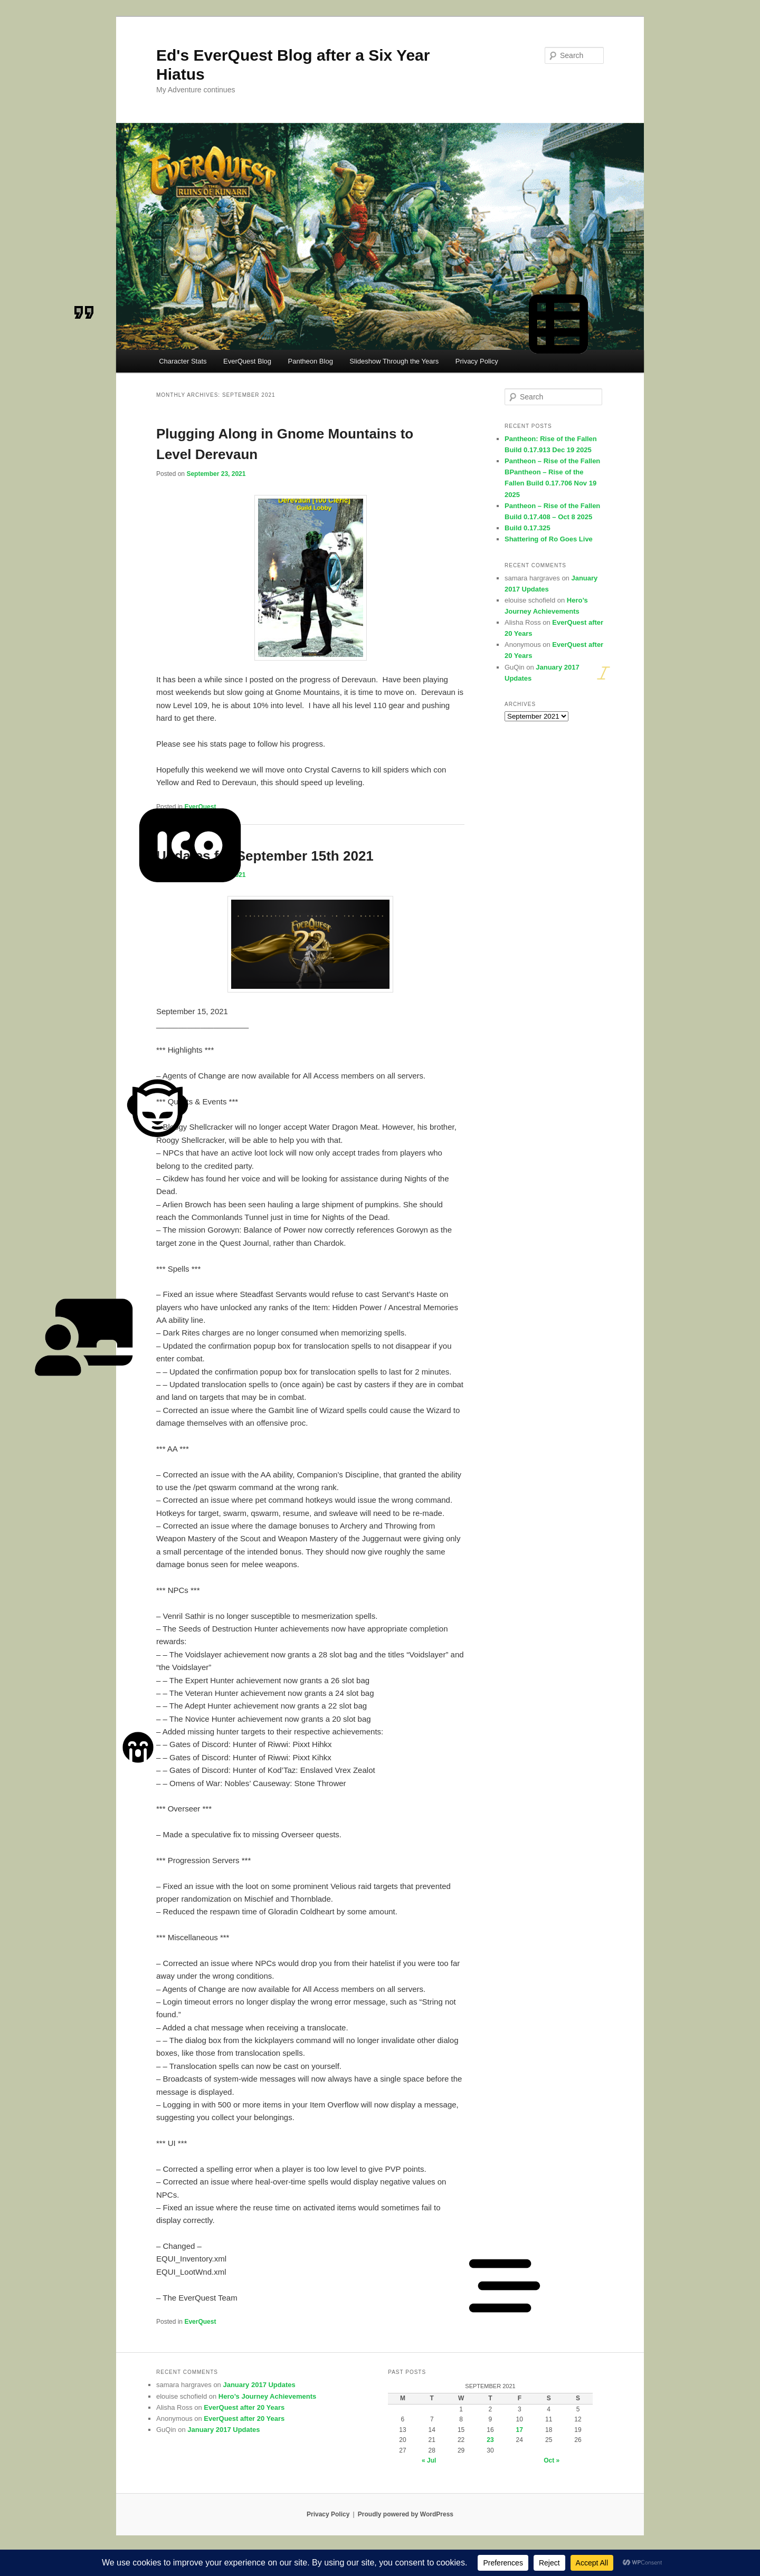 Image resolution: width=760 pixels, height=2576 pixels. I want to click on website favicon or browser tab icon, so click(190, 845).